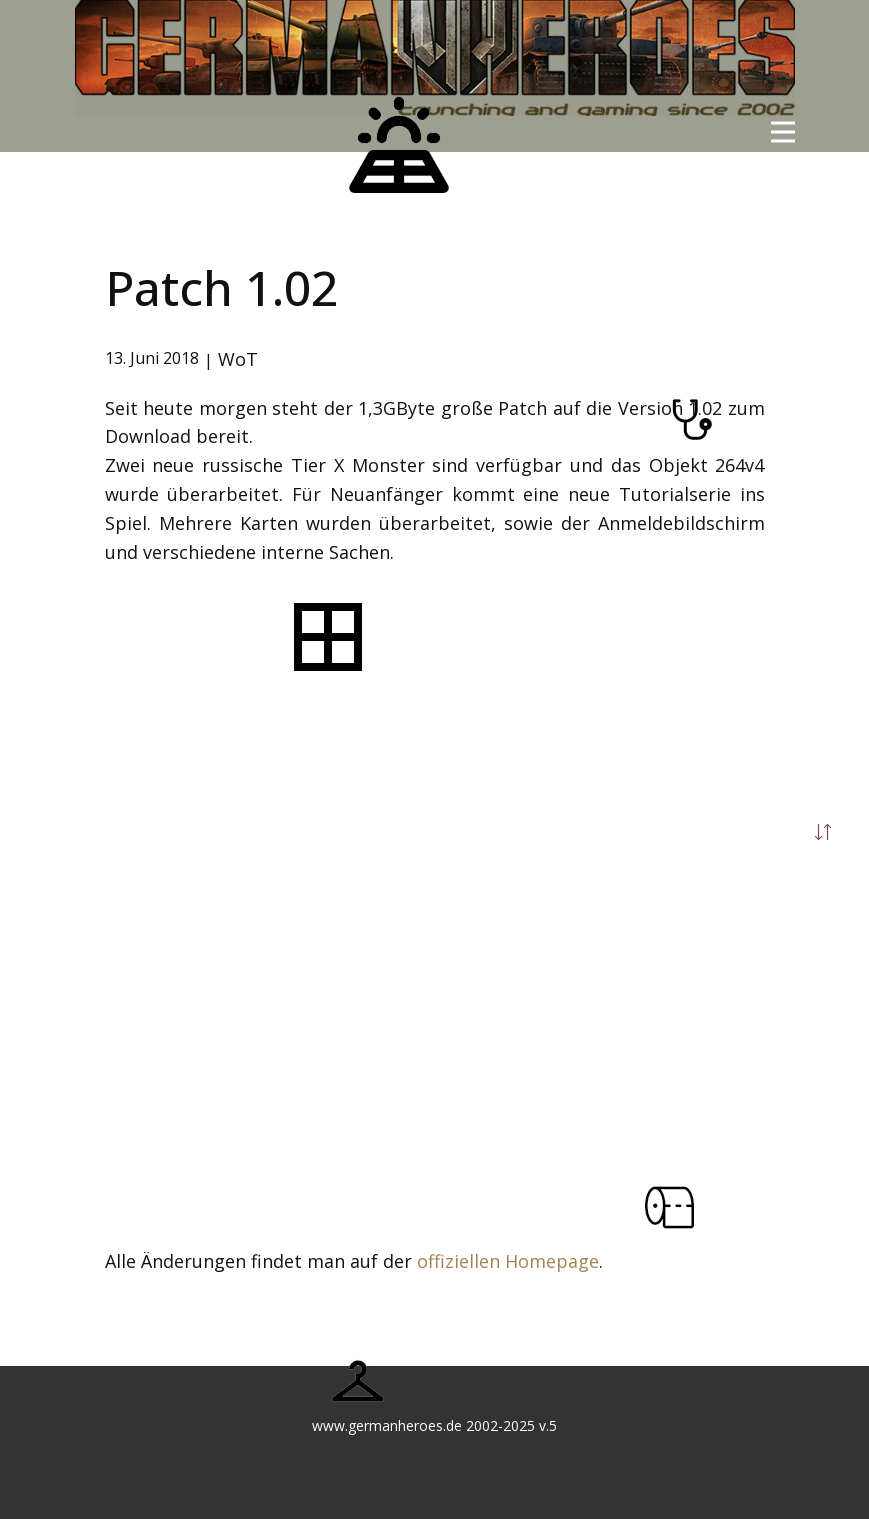  I want to click on access health or medical features, so click(690, 418).